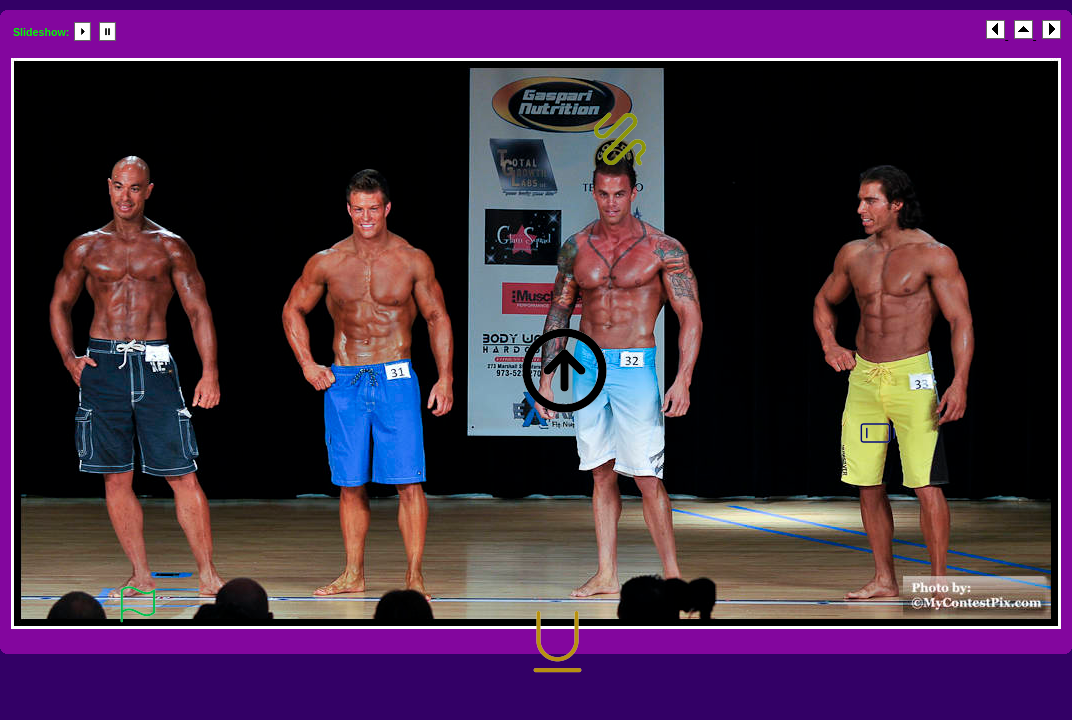 Image resolution: width=1072 pixels, height=720 pixels. Describe the element at coordinates (557, 637) in the screenshot. I see `apply underline formatting to selected text` at that location.